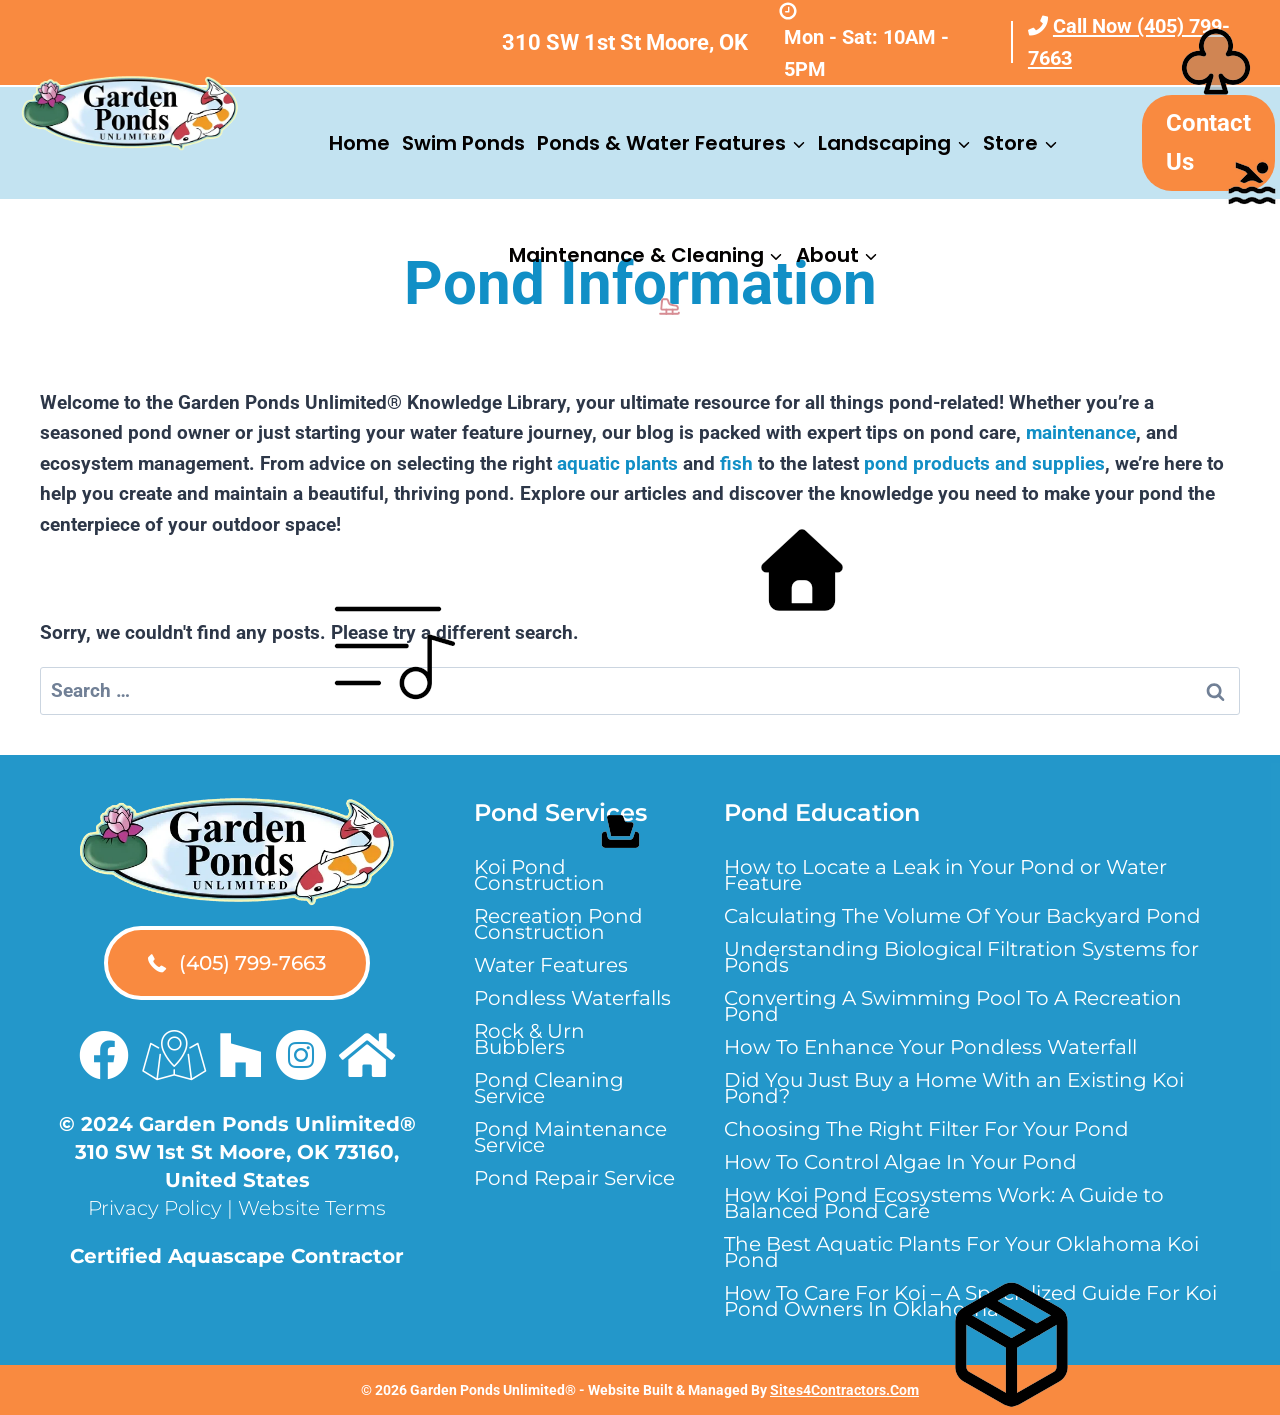  Describe the element at coordinates (1011, 1344) in the screenshot. I see `view package or shipment details` at that location.